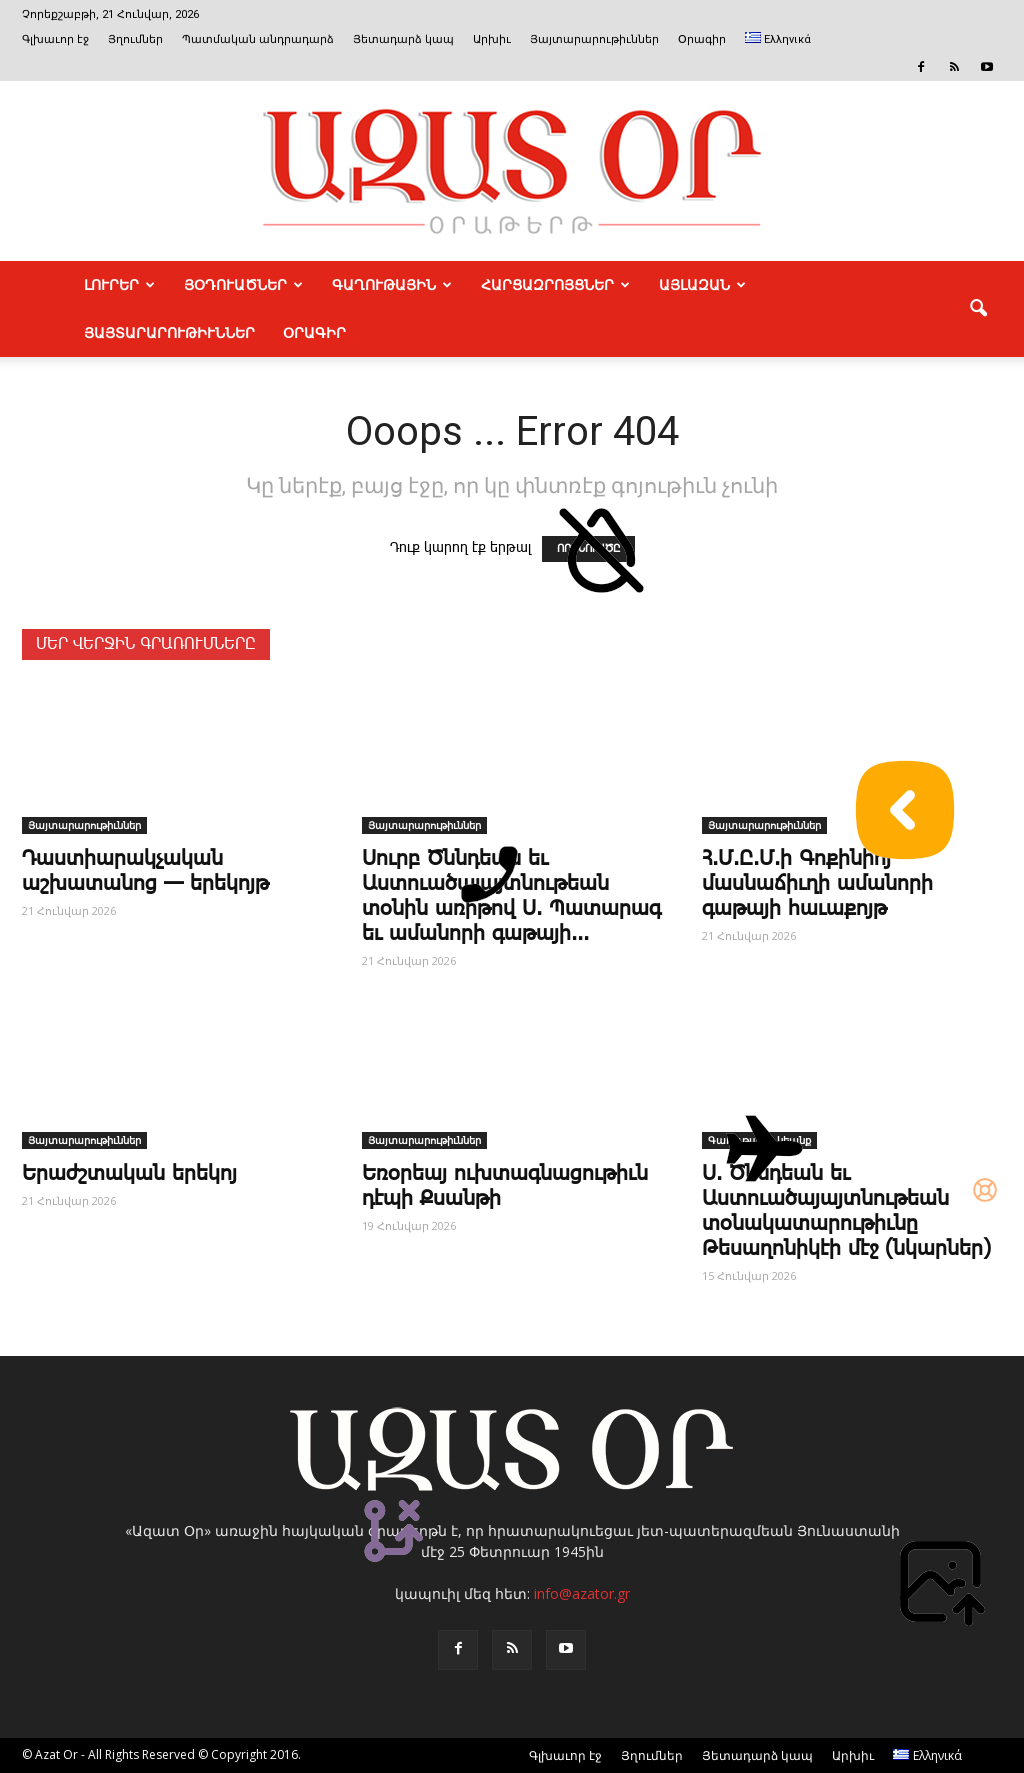 The image size is (1024, 1773). What do you see at coordinates (392, 1531) in the screenshot?
I see `delete a git branch` at bounding box center [392, 1531].